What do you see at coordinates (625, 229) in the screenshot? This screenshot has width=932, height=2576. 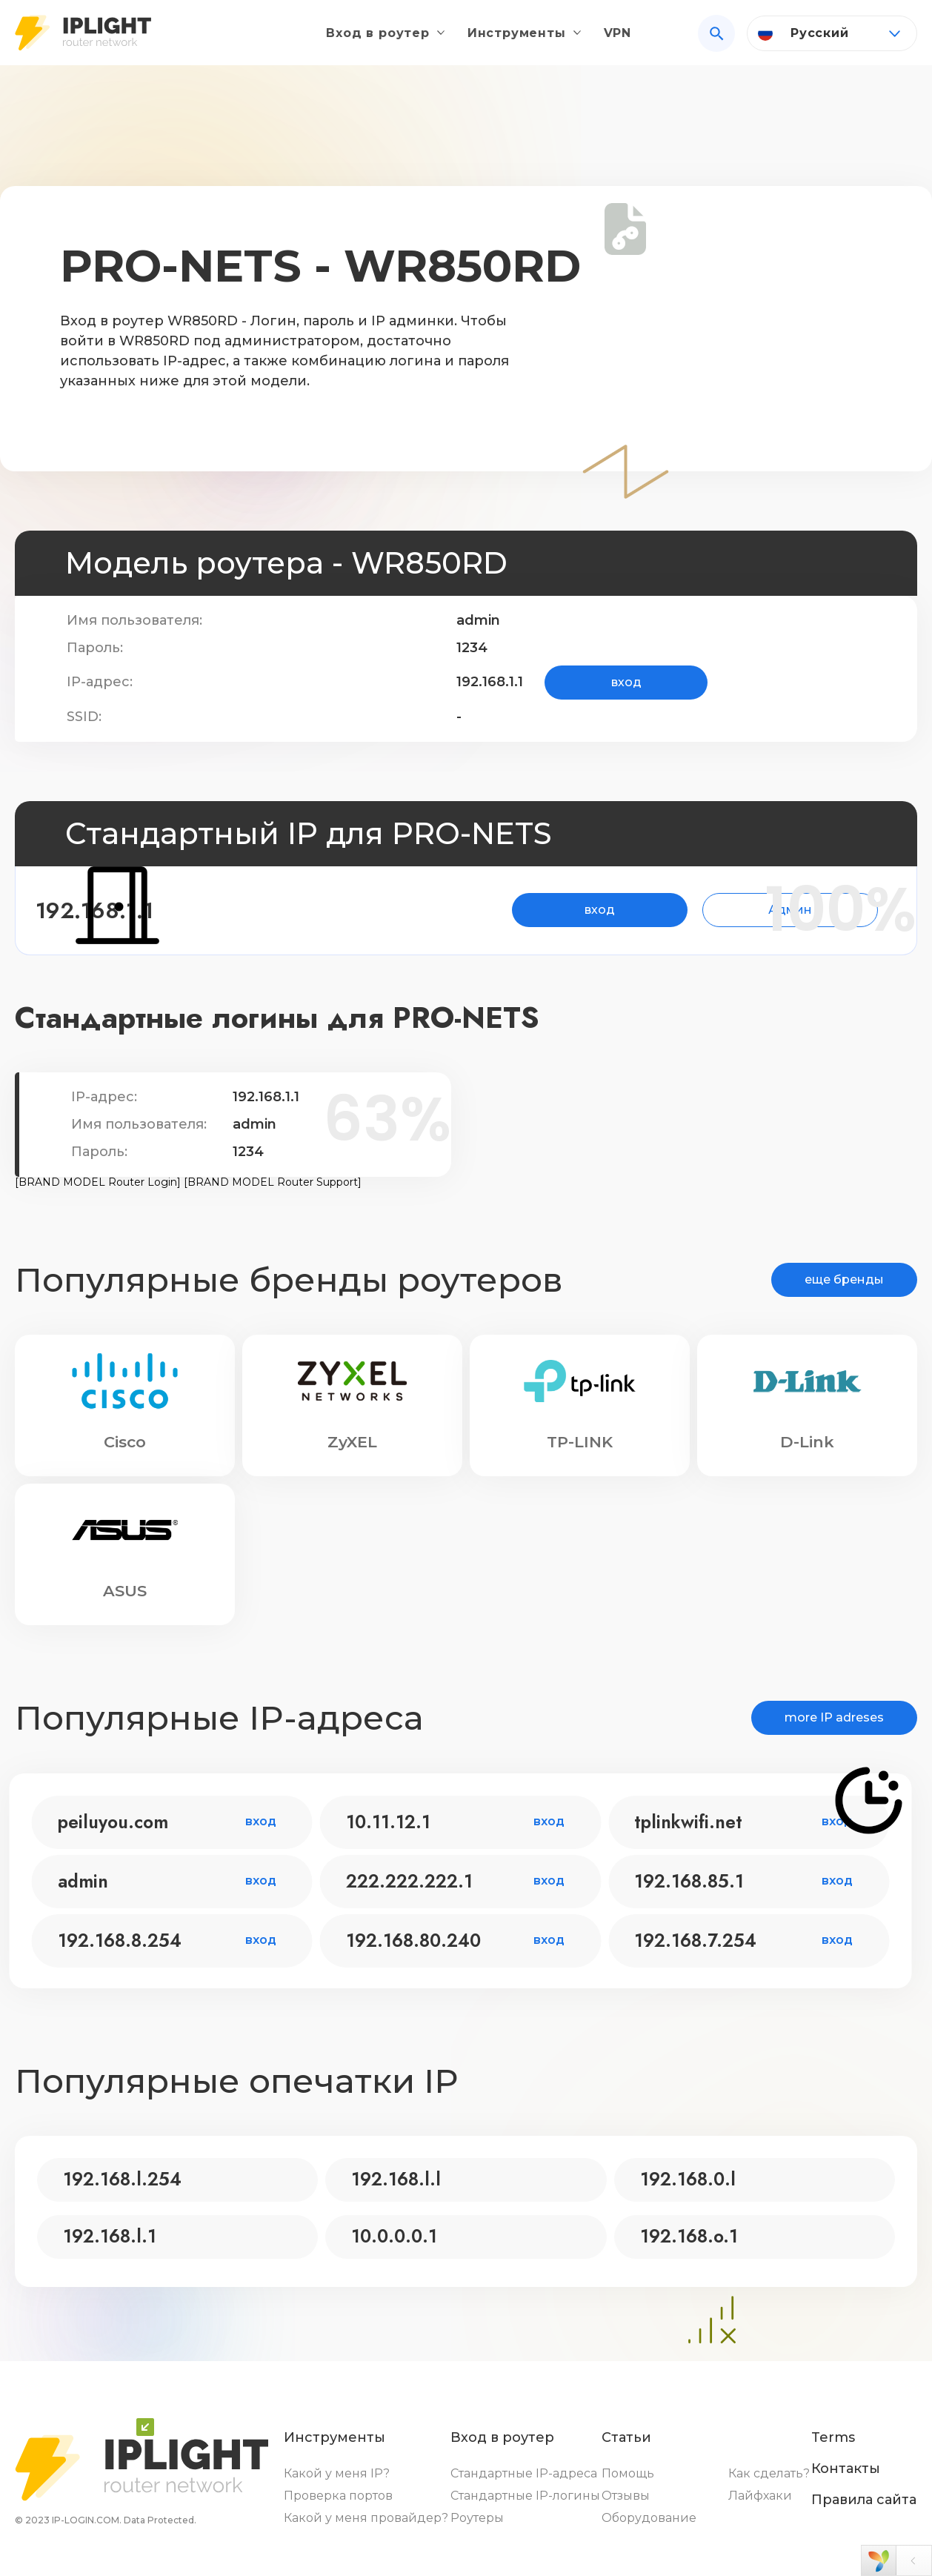 I see `open a vector graphics file` at bounding box center [625, 229].